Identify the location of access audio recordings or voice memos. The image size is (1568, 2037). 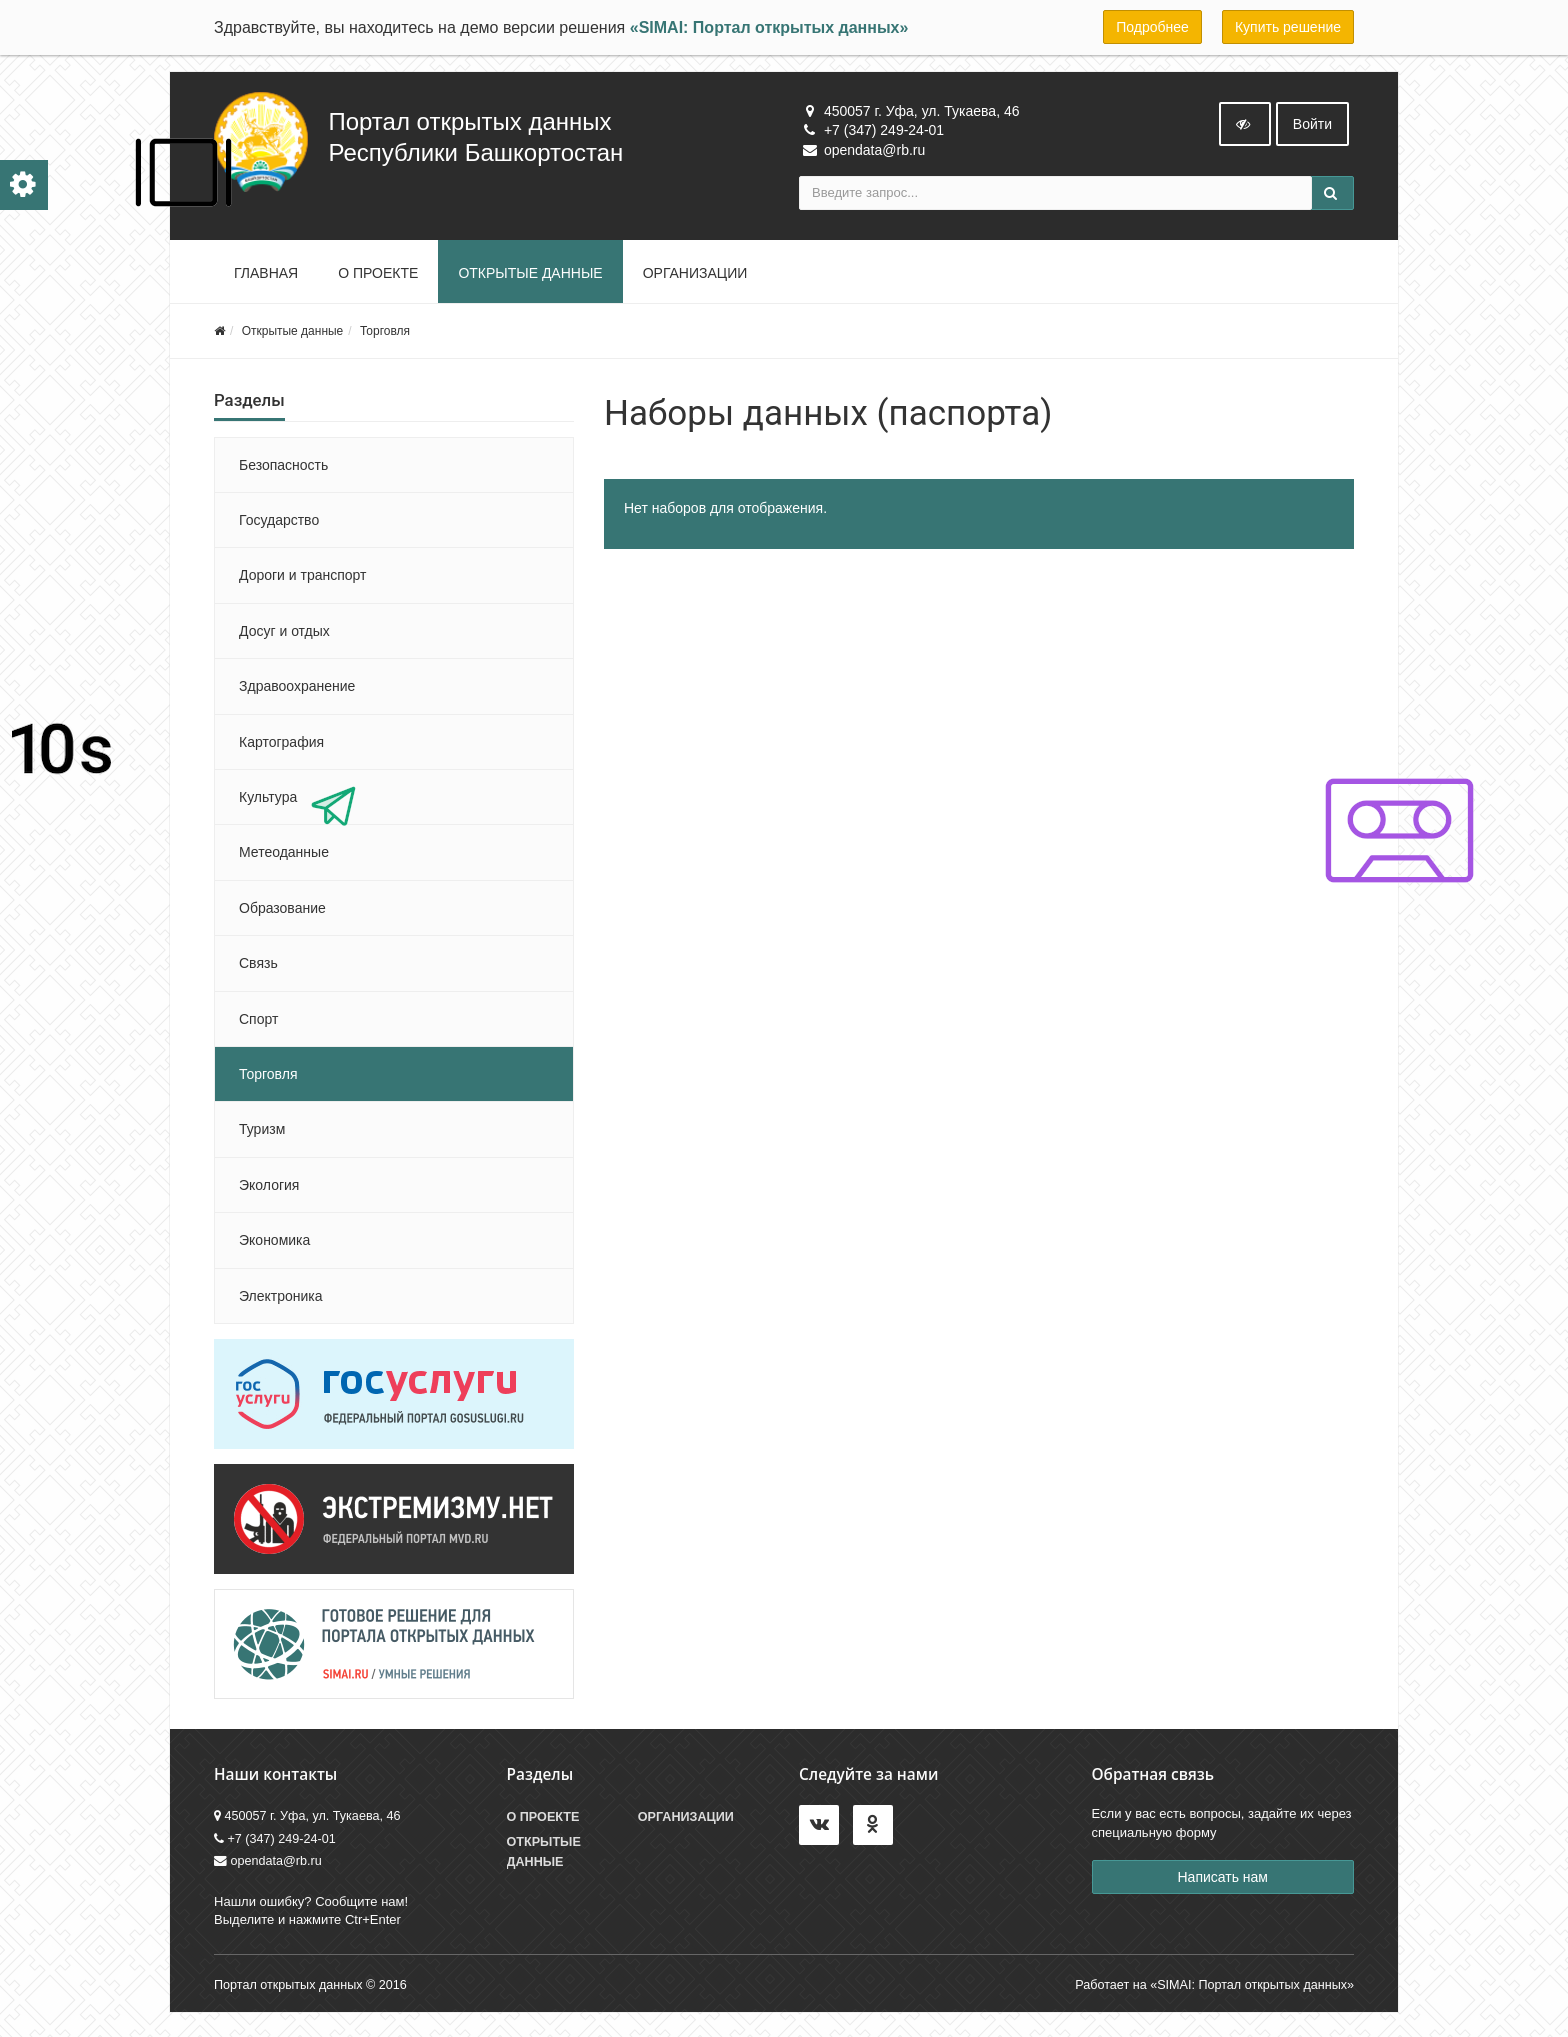
(1399, 830).